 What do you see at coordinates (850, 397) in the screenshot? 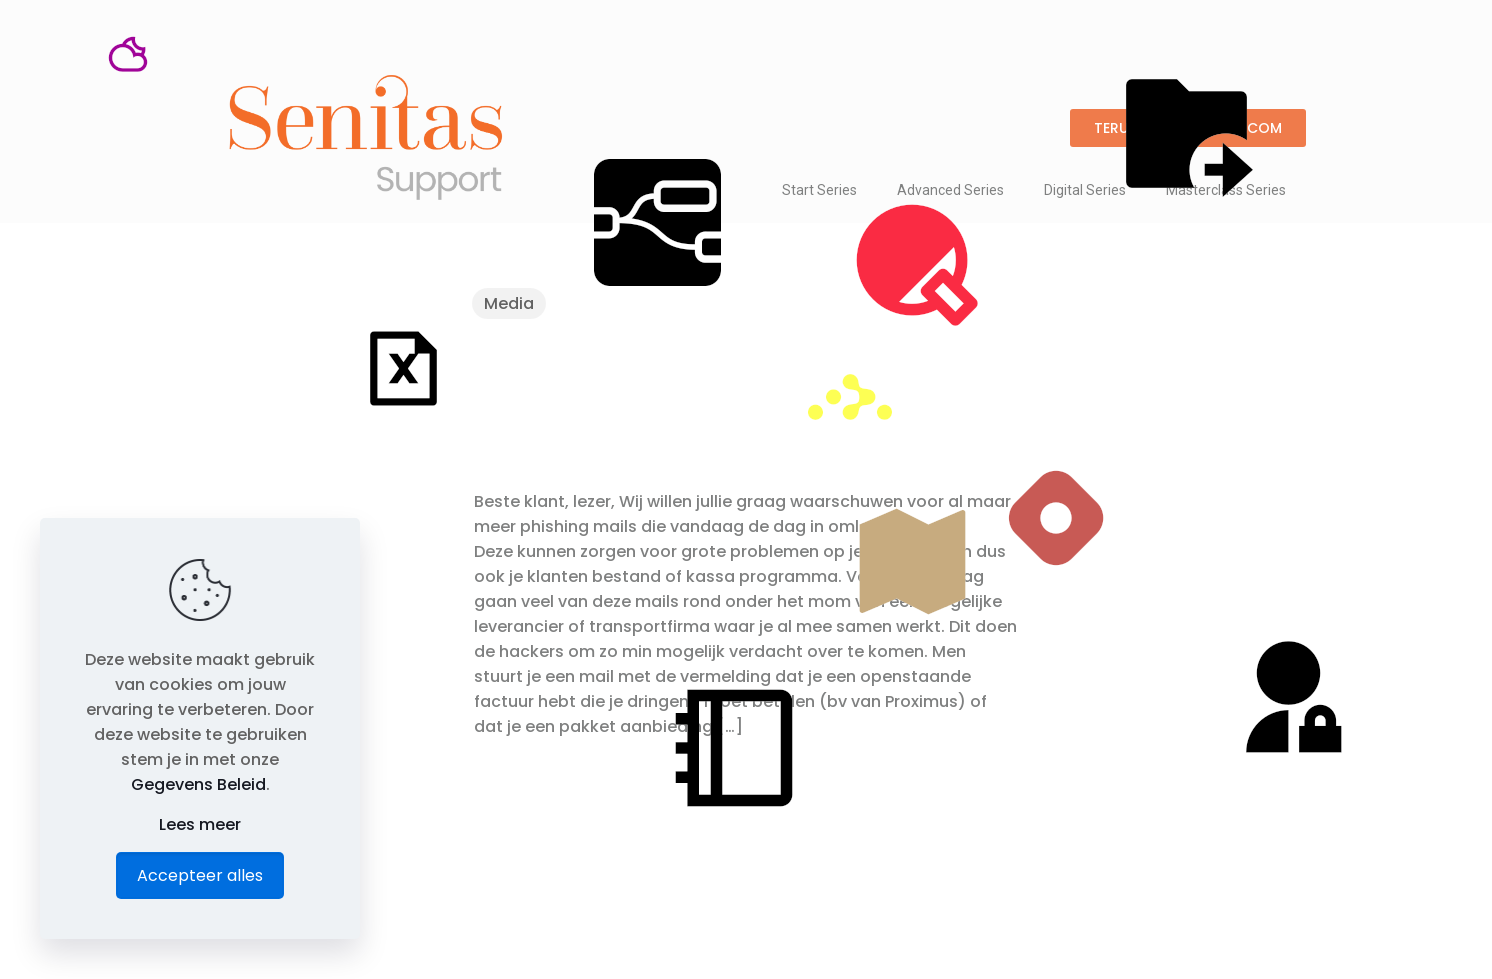
I see `react router library logo` at bounding box center [850, 397].